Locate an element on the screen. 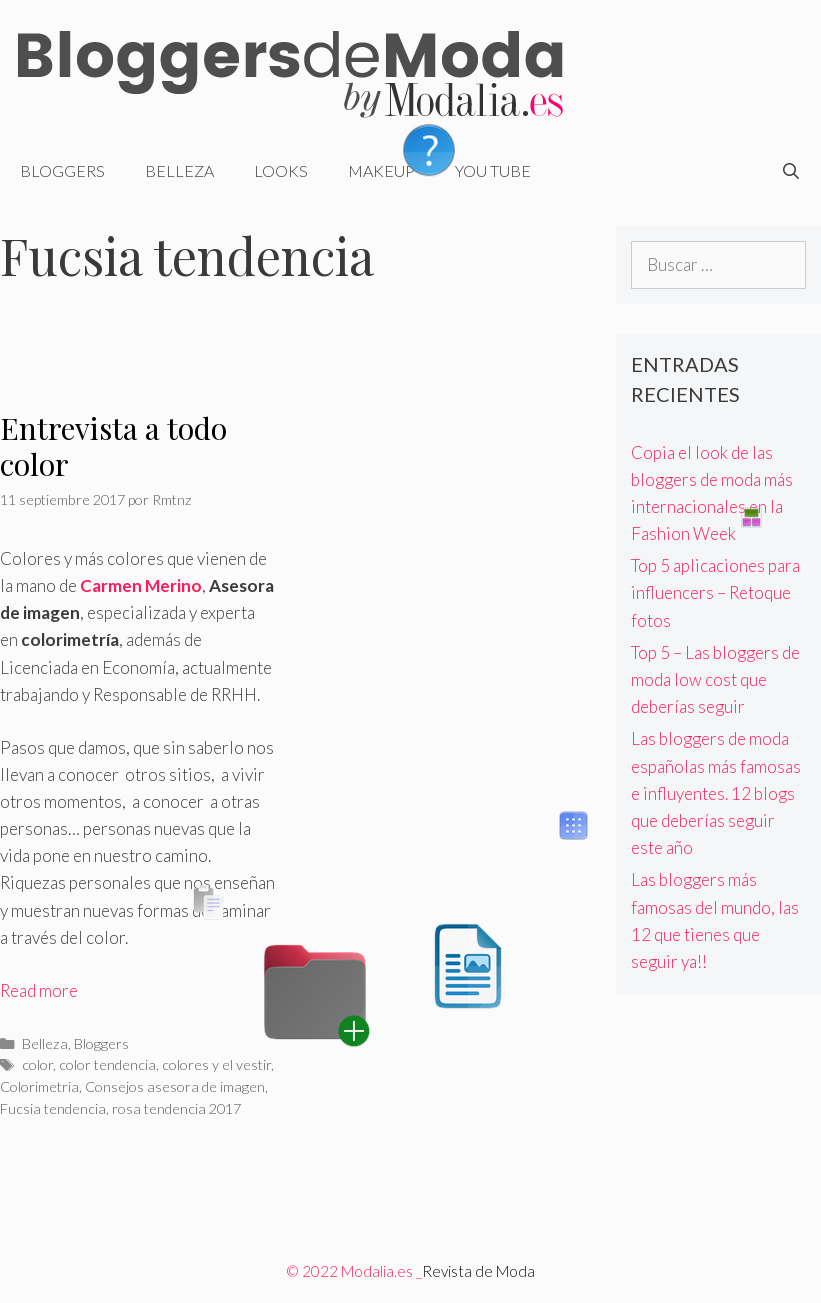 The height and width of the screenshot is (1303, 821). paste content from clipboard is located at coordinates (208, 902).